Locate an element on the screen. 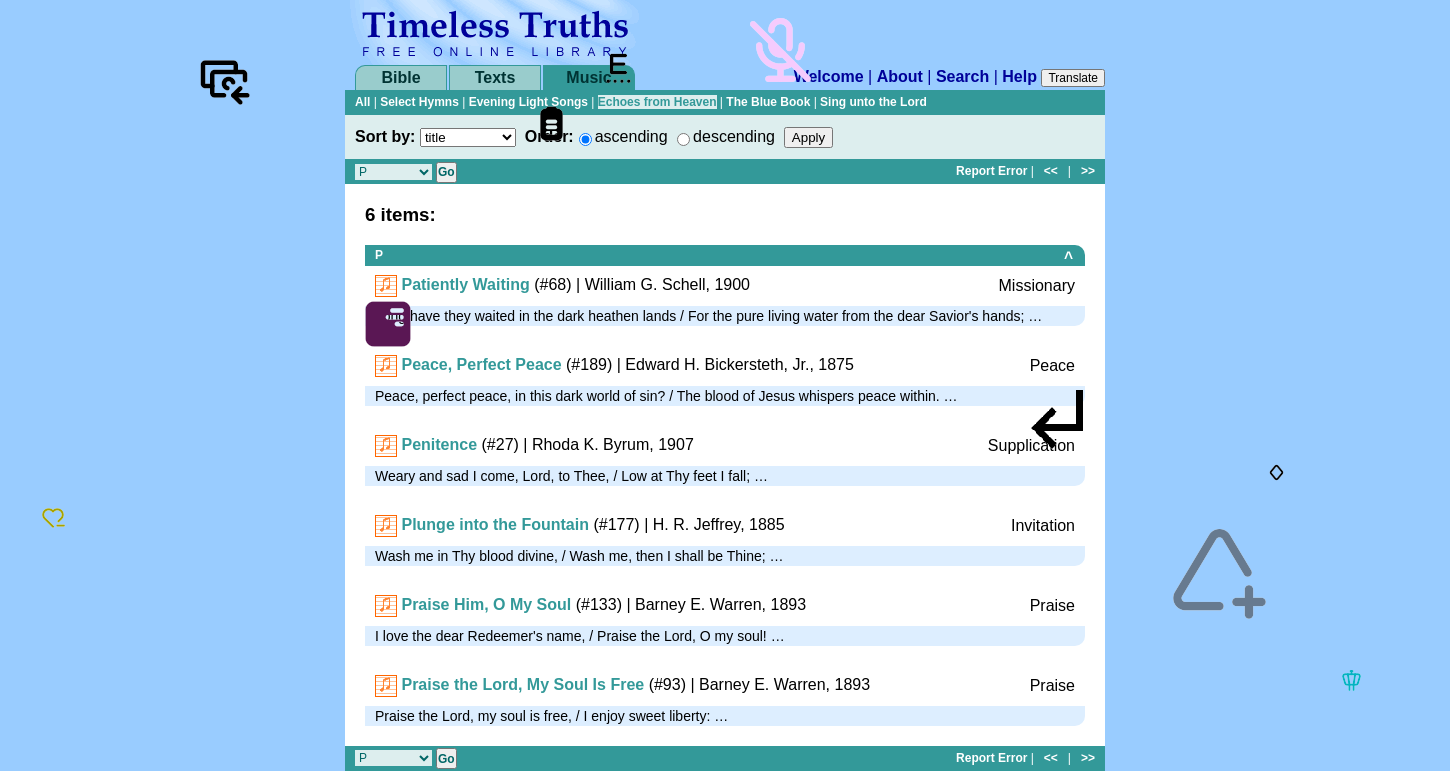 Image resolution: width=1450 pixels, height=771 pixels. remove from favorites is located at coordinates (53, 518).